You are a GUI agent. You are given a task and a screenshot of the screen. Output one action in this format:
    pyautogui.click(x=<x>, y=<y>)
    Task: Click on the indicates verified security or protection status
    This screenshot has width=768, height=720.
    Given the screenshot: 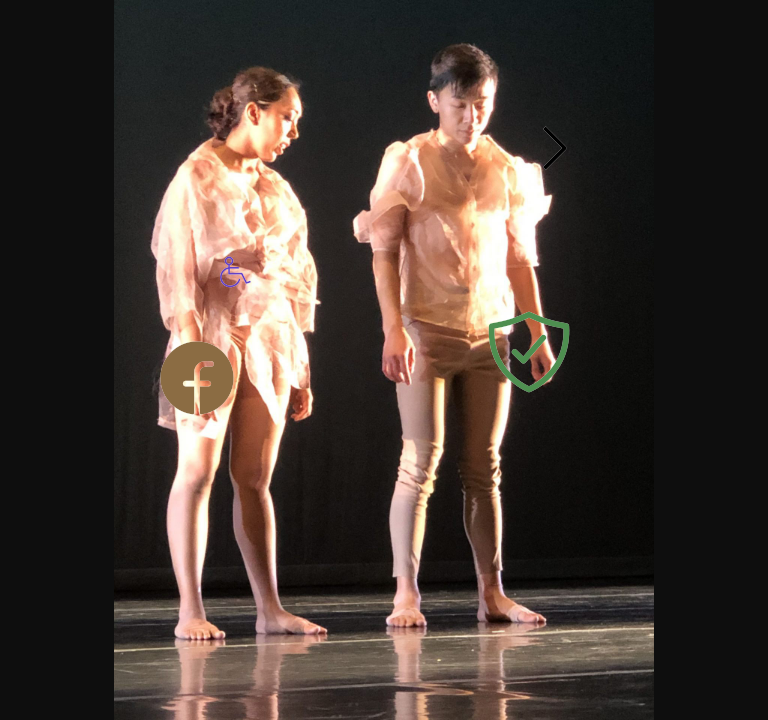 What is the action you would take?
    pyautogui.click(x=529, y=352)
    